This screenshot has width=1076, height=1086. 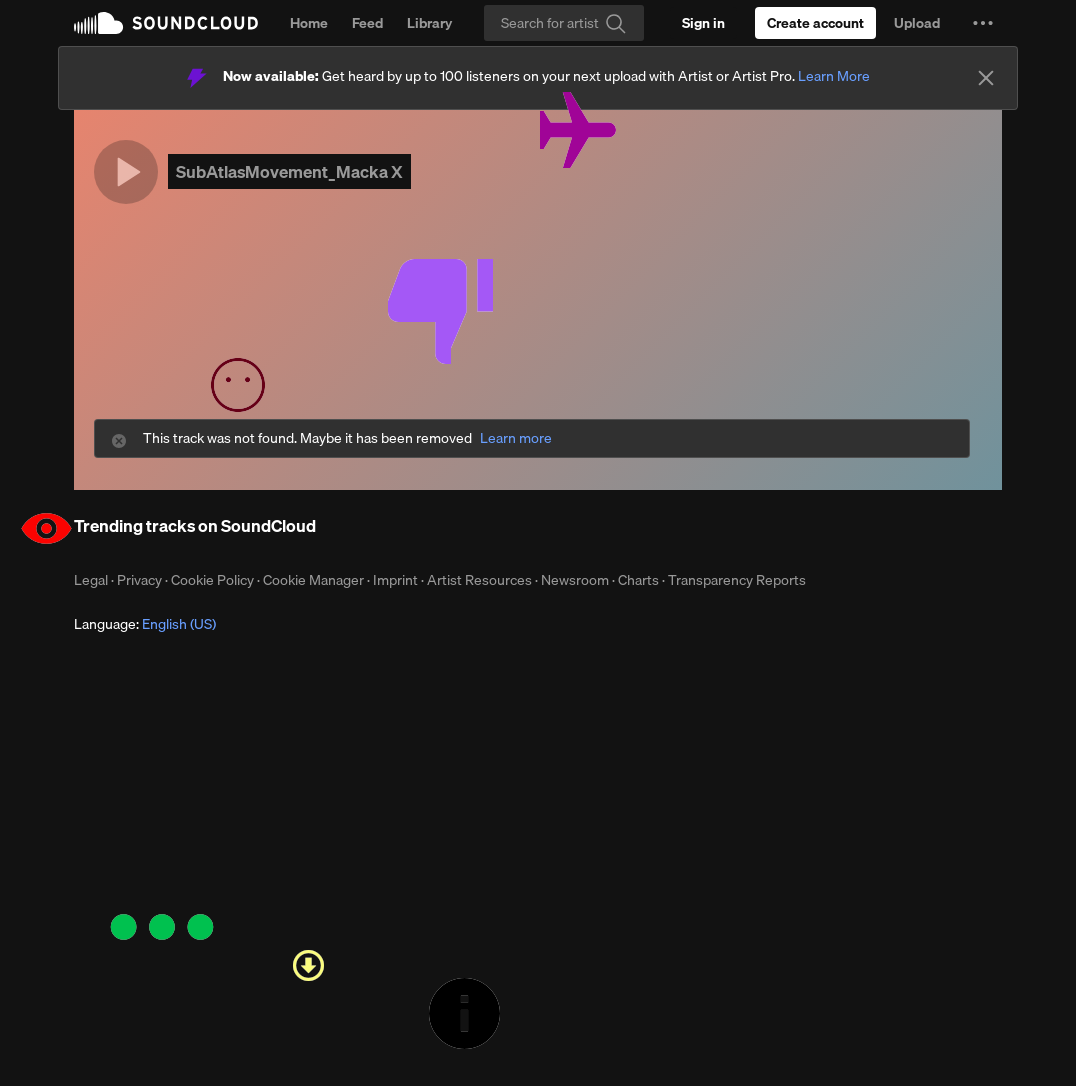 I want to click on neutral reaction or feedback option, so click(x=238, y=385).